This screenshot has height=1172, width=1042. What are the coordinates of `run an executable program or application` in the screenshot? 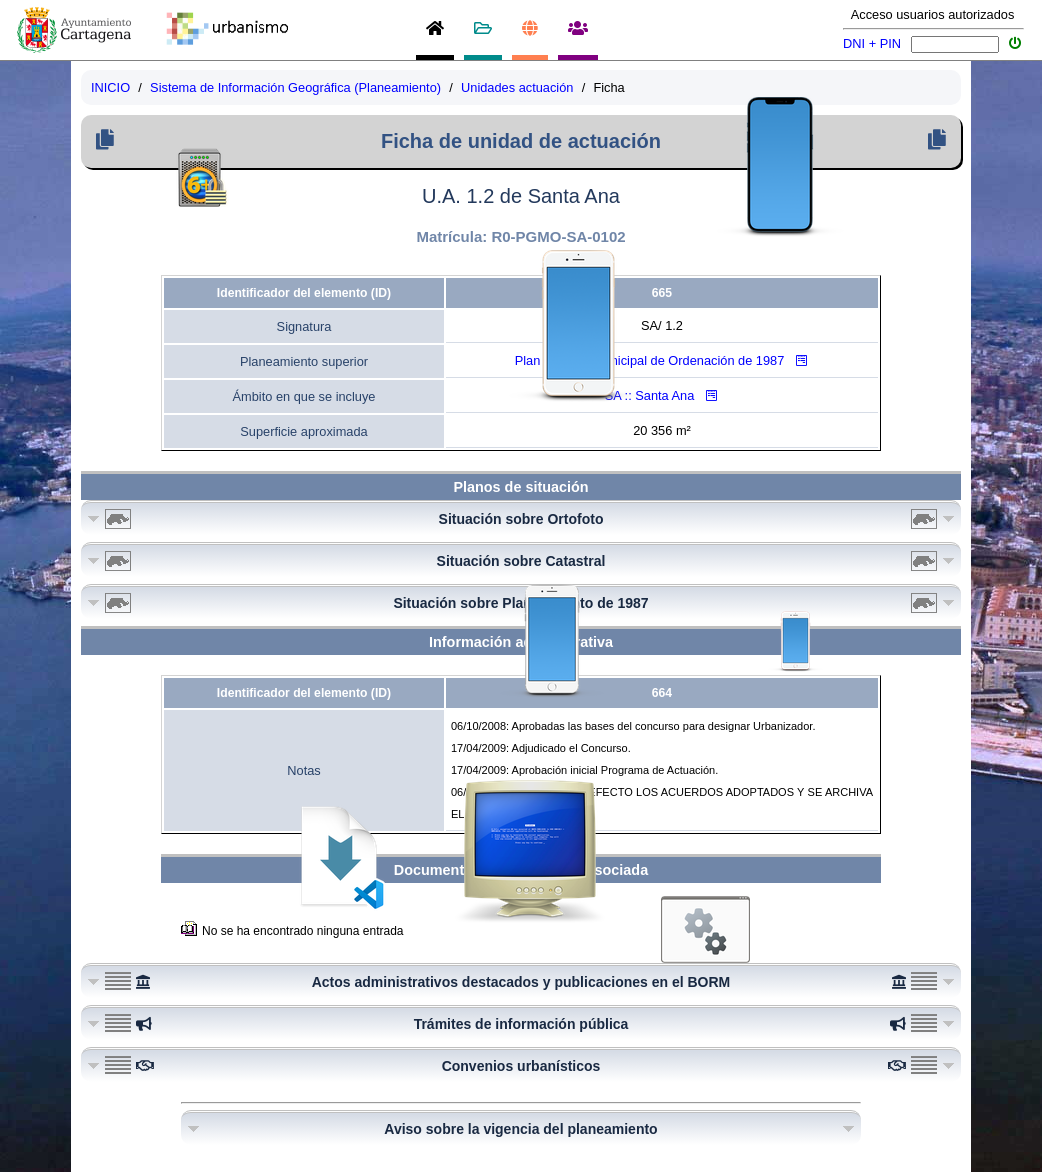 It's located at (705, 929).